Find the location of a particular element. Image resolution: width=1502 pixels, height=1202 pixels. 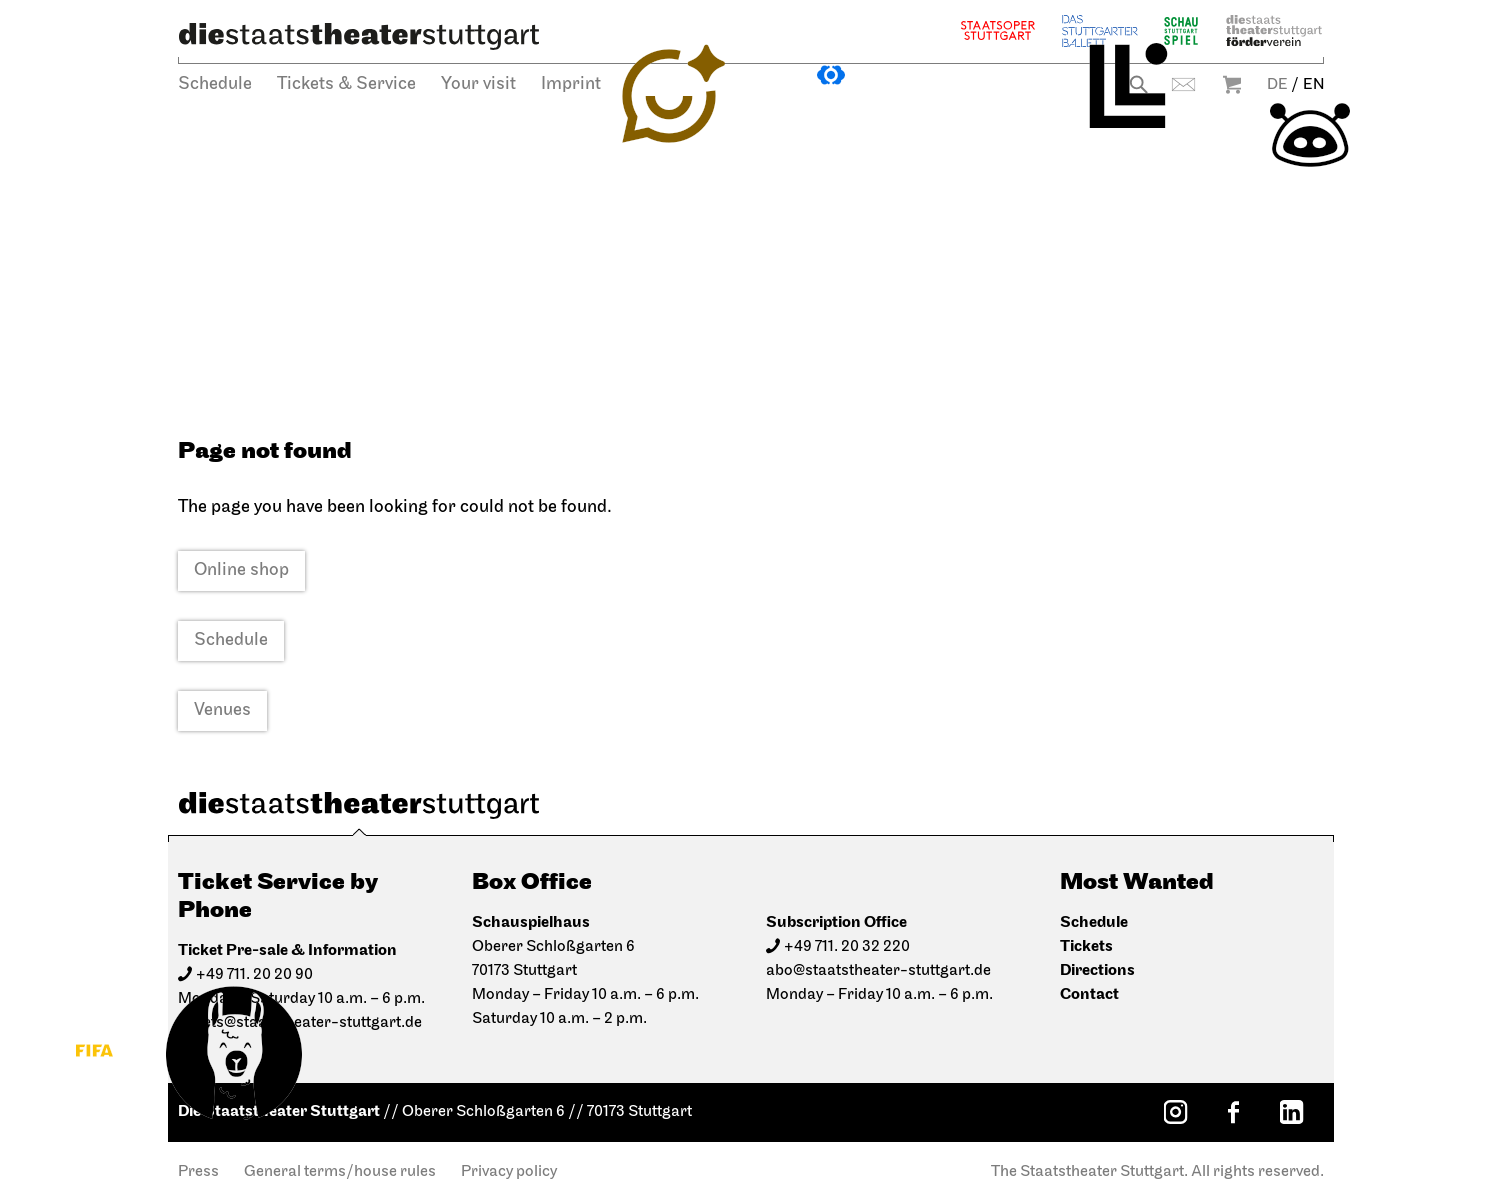

FIFA official logo is located at coordinates (94, 1050).